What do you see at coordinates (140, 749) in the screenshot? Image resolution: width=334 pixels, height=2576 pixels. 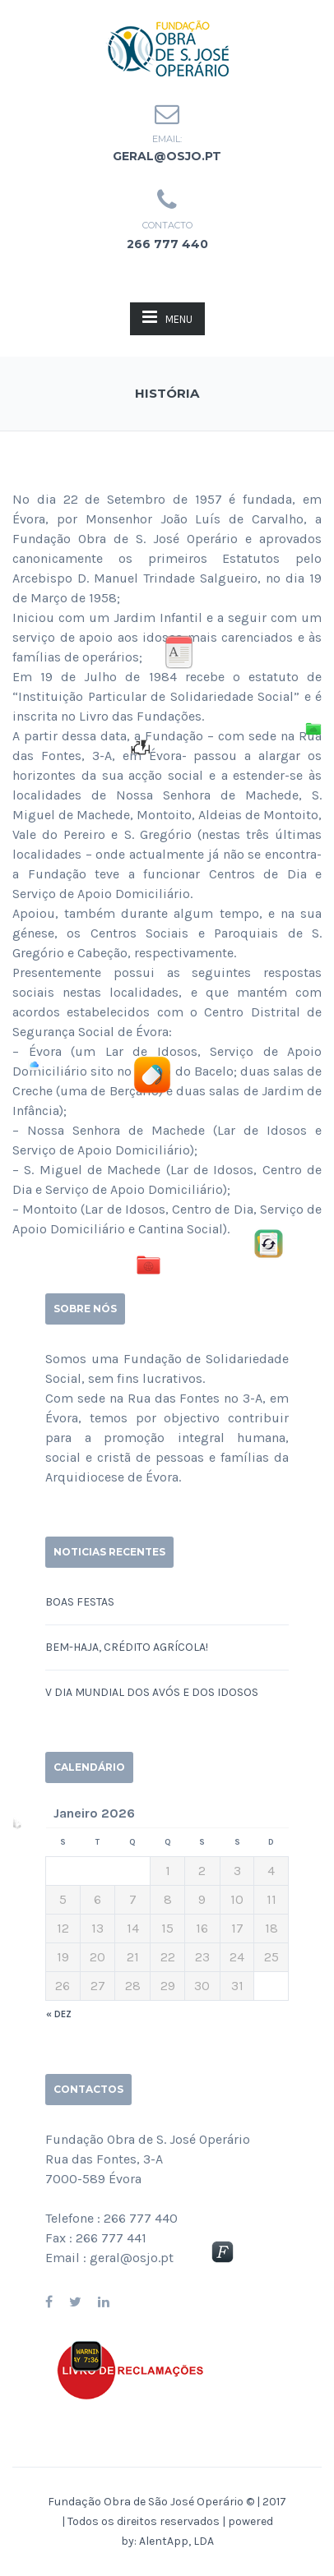 I see `check engine diagnostic alerts` at bounding box center [140, 749].